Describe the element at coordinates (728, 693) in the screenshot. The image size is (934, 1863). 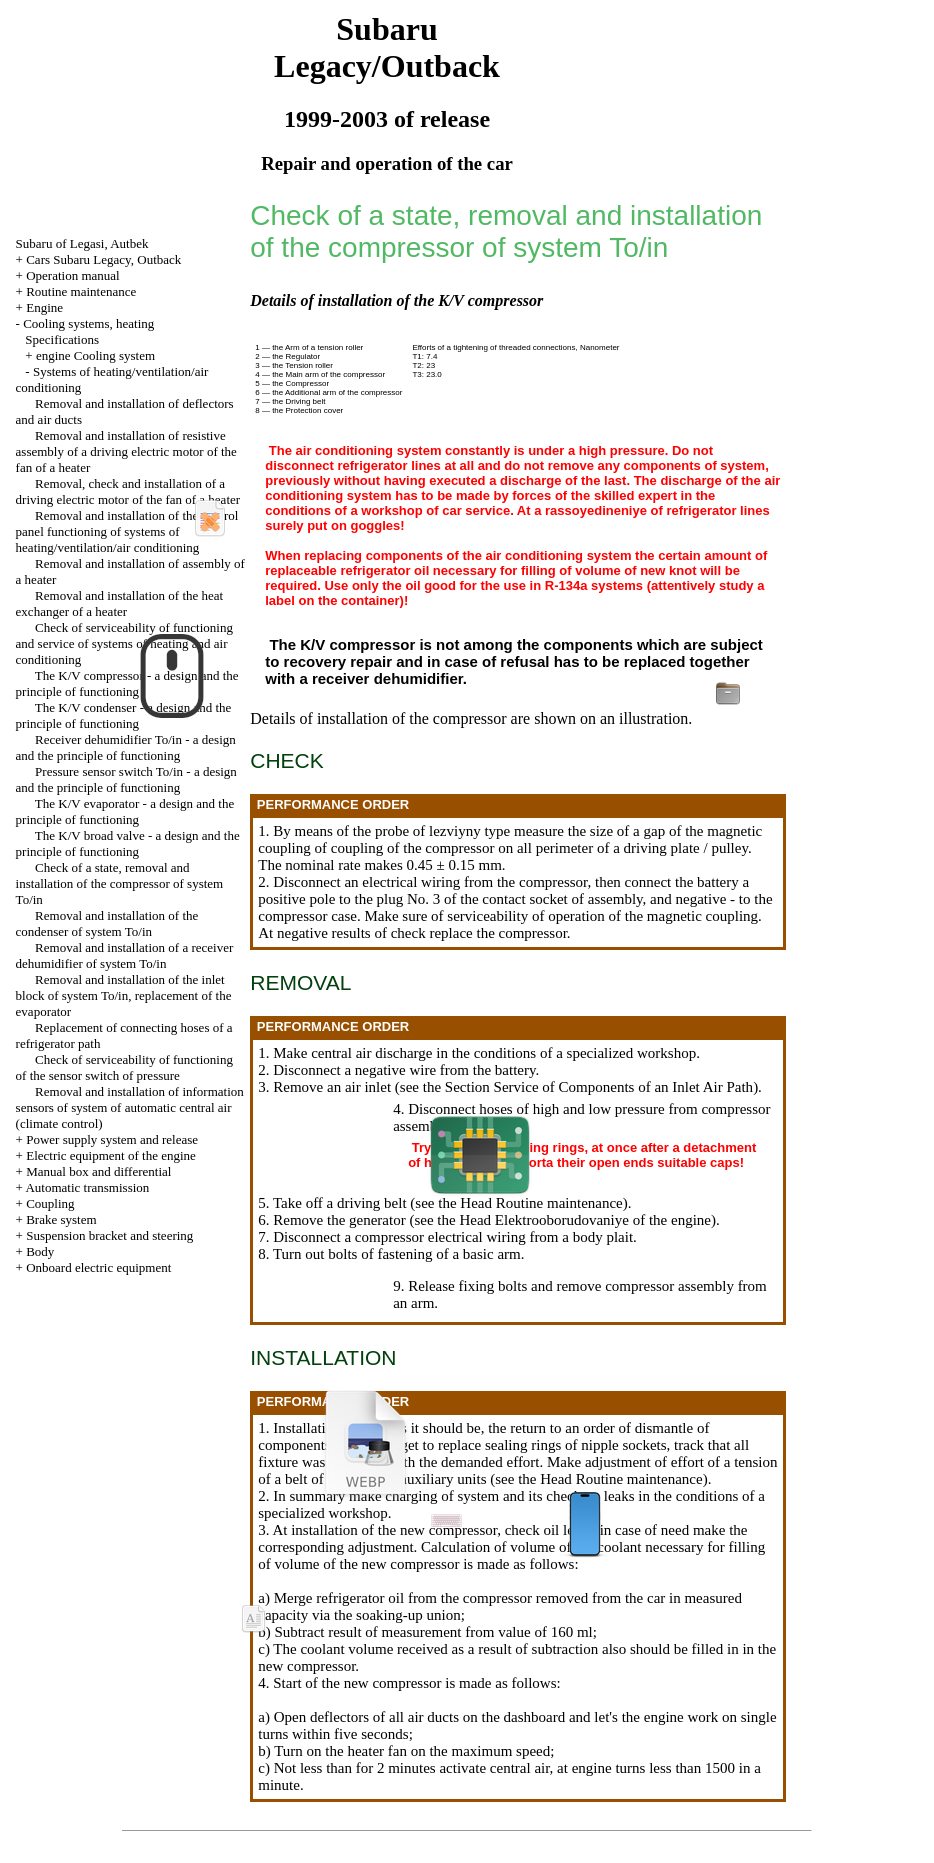
I see `open the file manager application` at that location.